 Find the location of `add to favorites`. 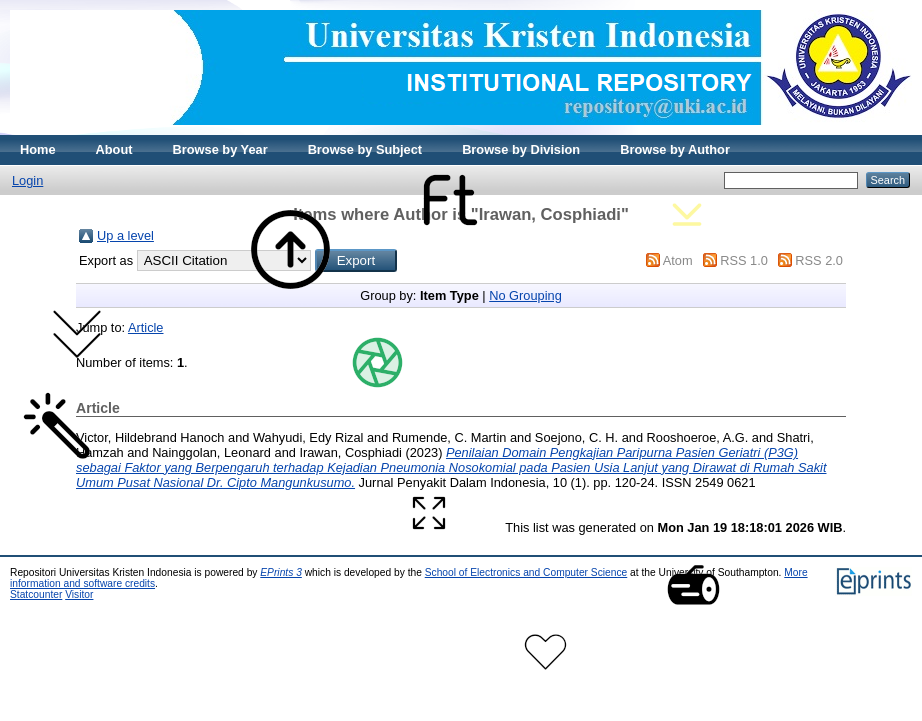

add to favorites is located at coordinates (545, 650).